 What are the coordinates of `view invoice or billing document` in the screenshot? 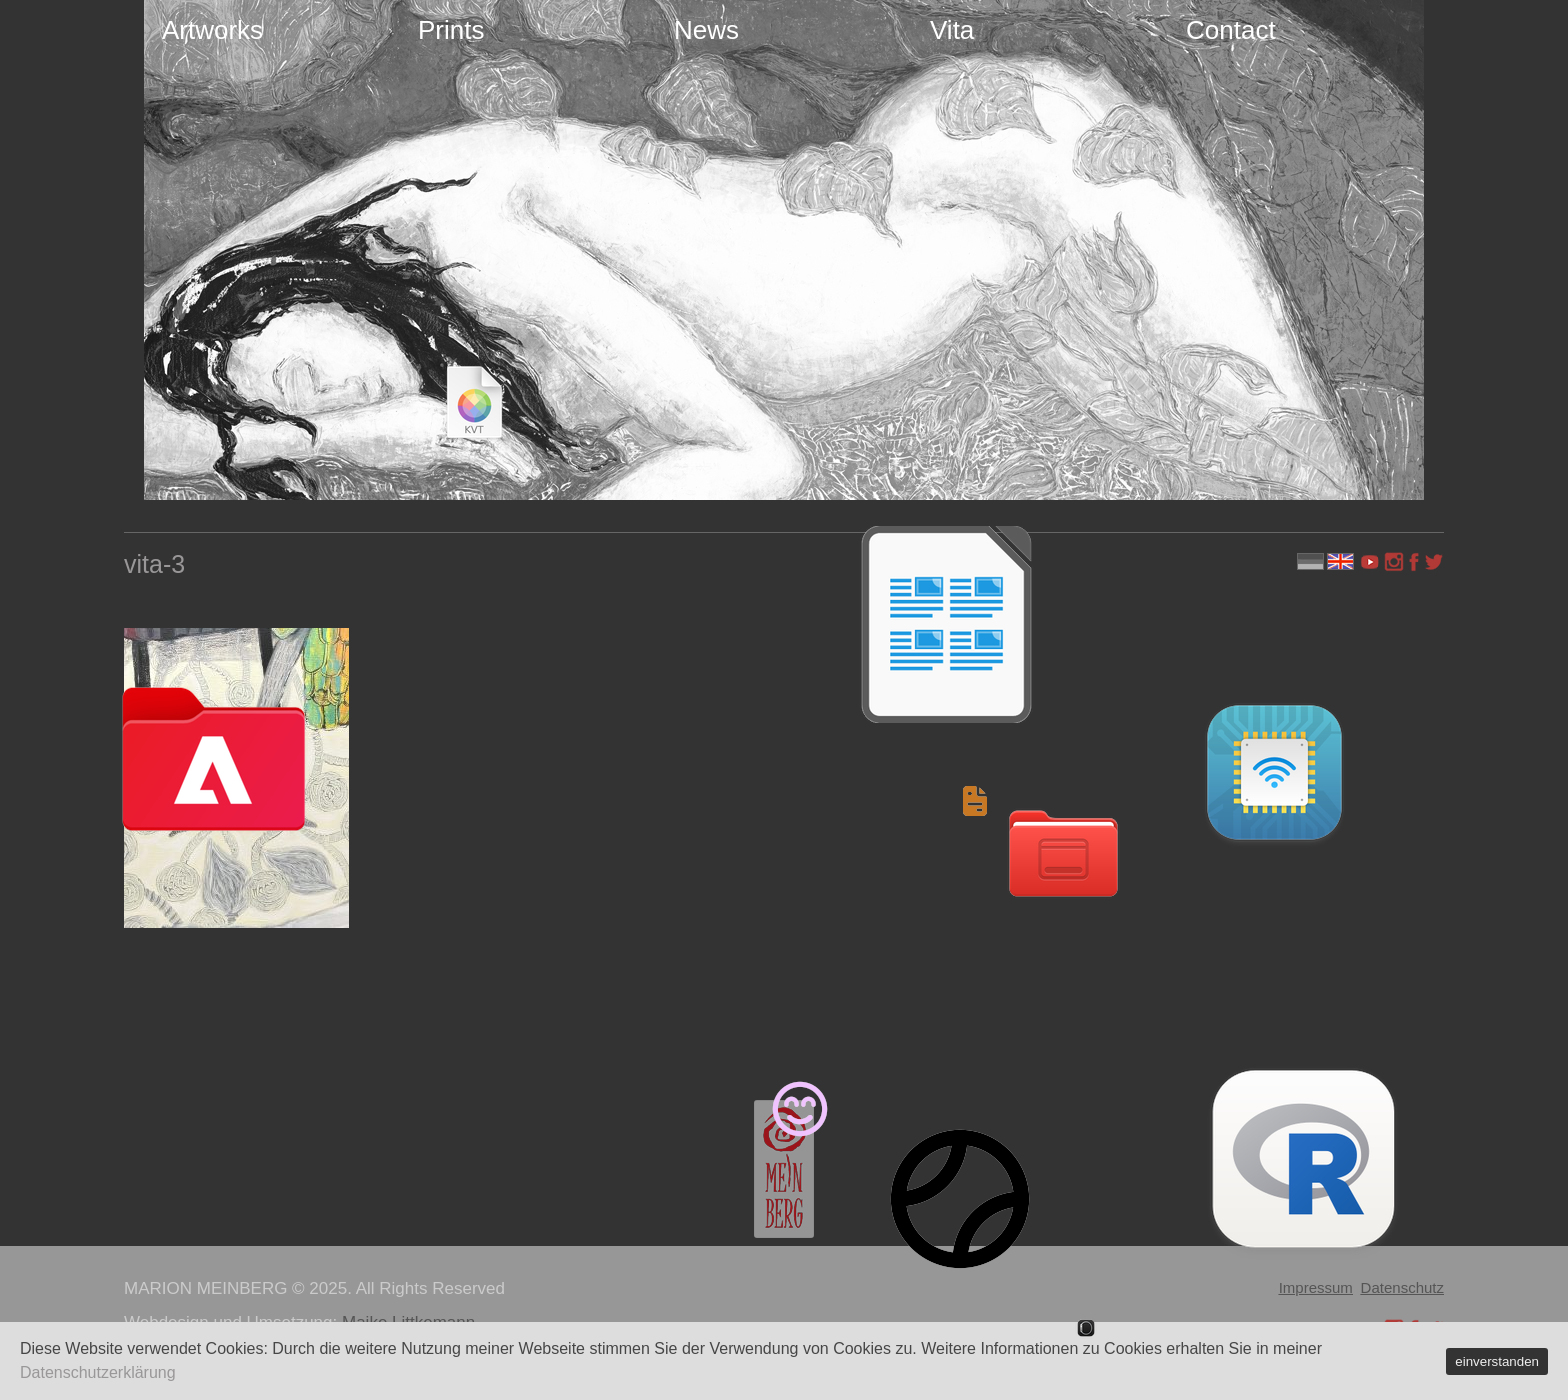 It's located at (975, 801).